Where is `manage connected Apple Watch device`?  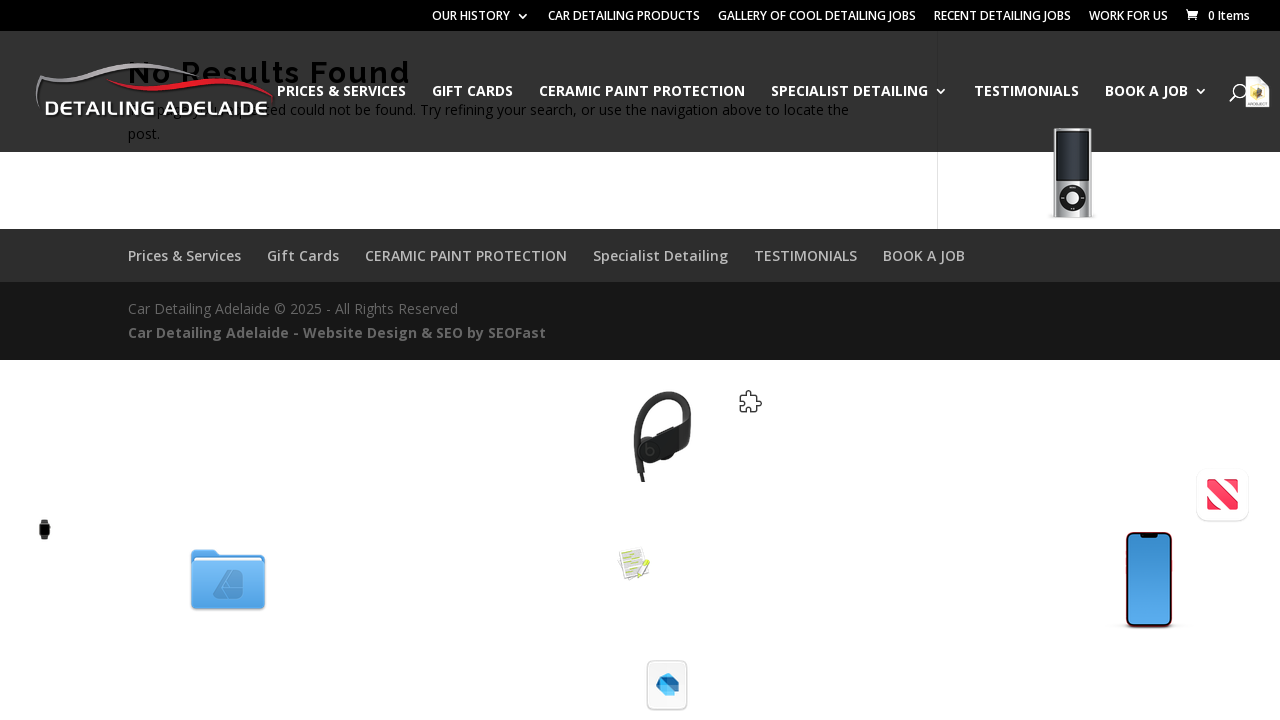
manage connected Apple Watch device is located at coordinates (44, 529).